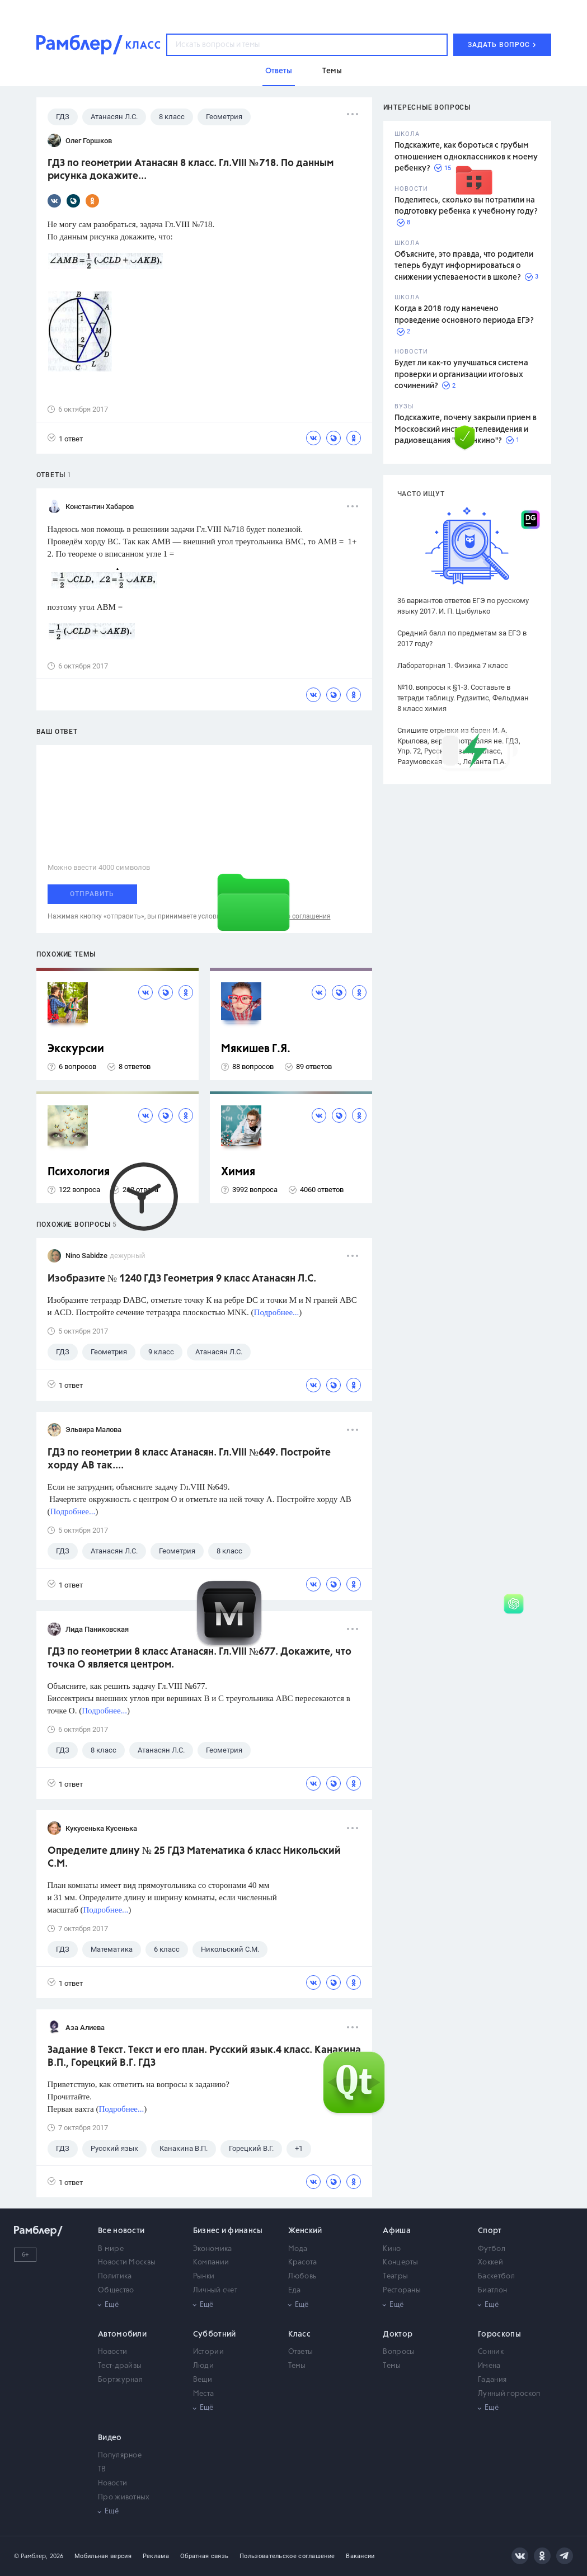 The height and width of the screenshot is (2576, 587). I want to click on open folder containing files, so click(253, 902).